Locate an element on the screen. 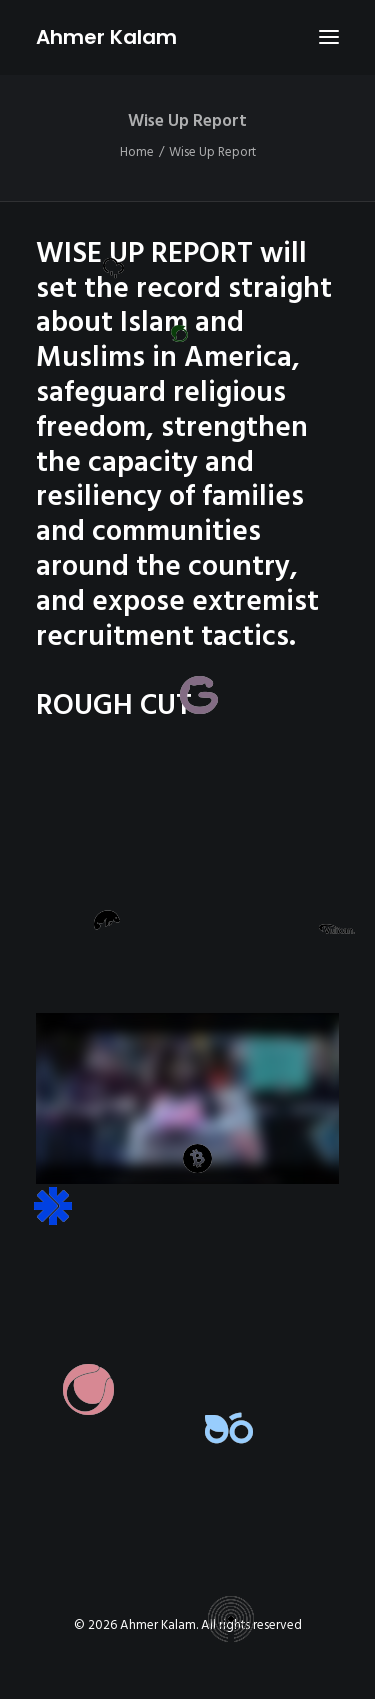 The width and height of the screenshot is (375, 1699). indicates light rain or drizzle conditions is located at coordinates (113, 267).